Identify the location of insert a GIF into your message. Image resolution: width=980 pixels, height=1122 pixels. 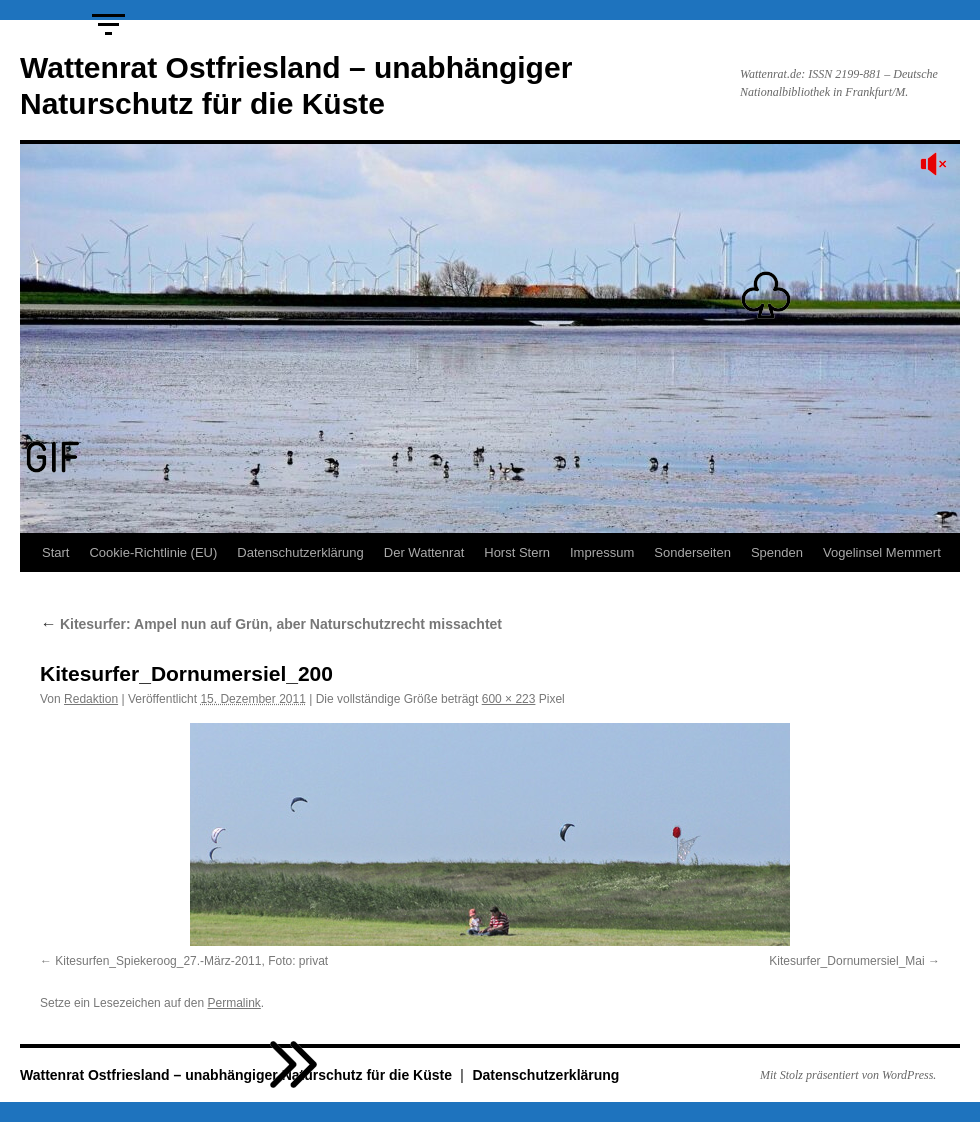
(52, 457).